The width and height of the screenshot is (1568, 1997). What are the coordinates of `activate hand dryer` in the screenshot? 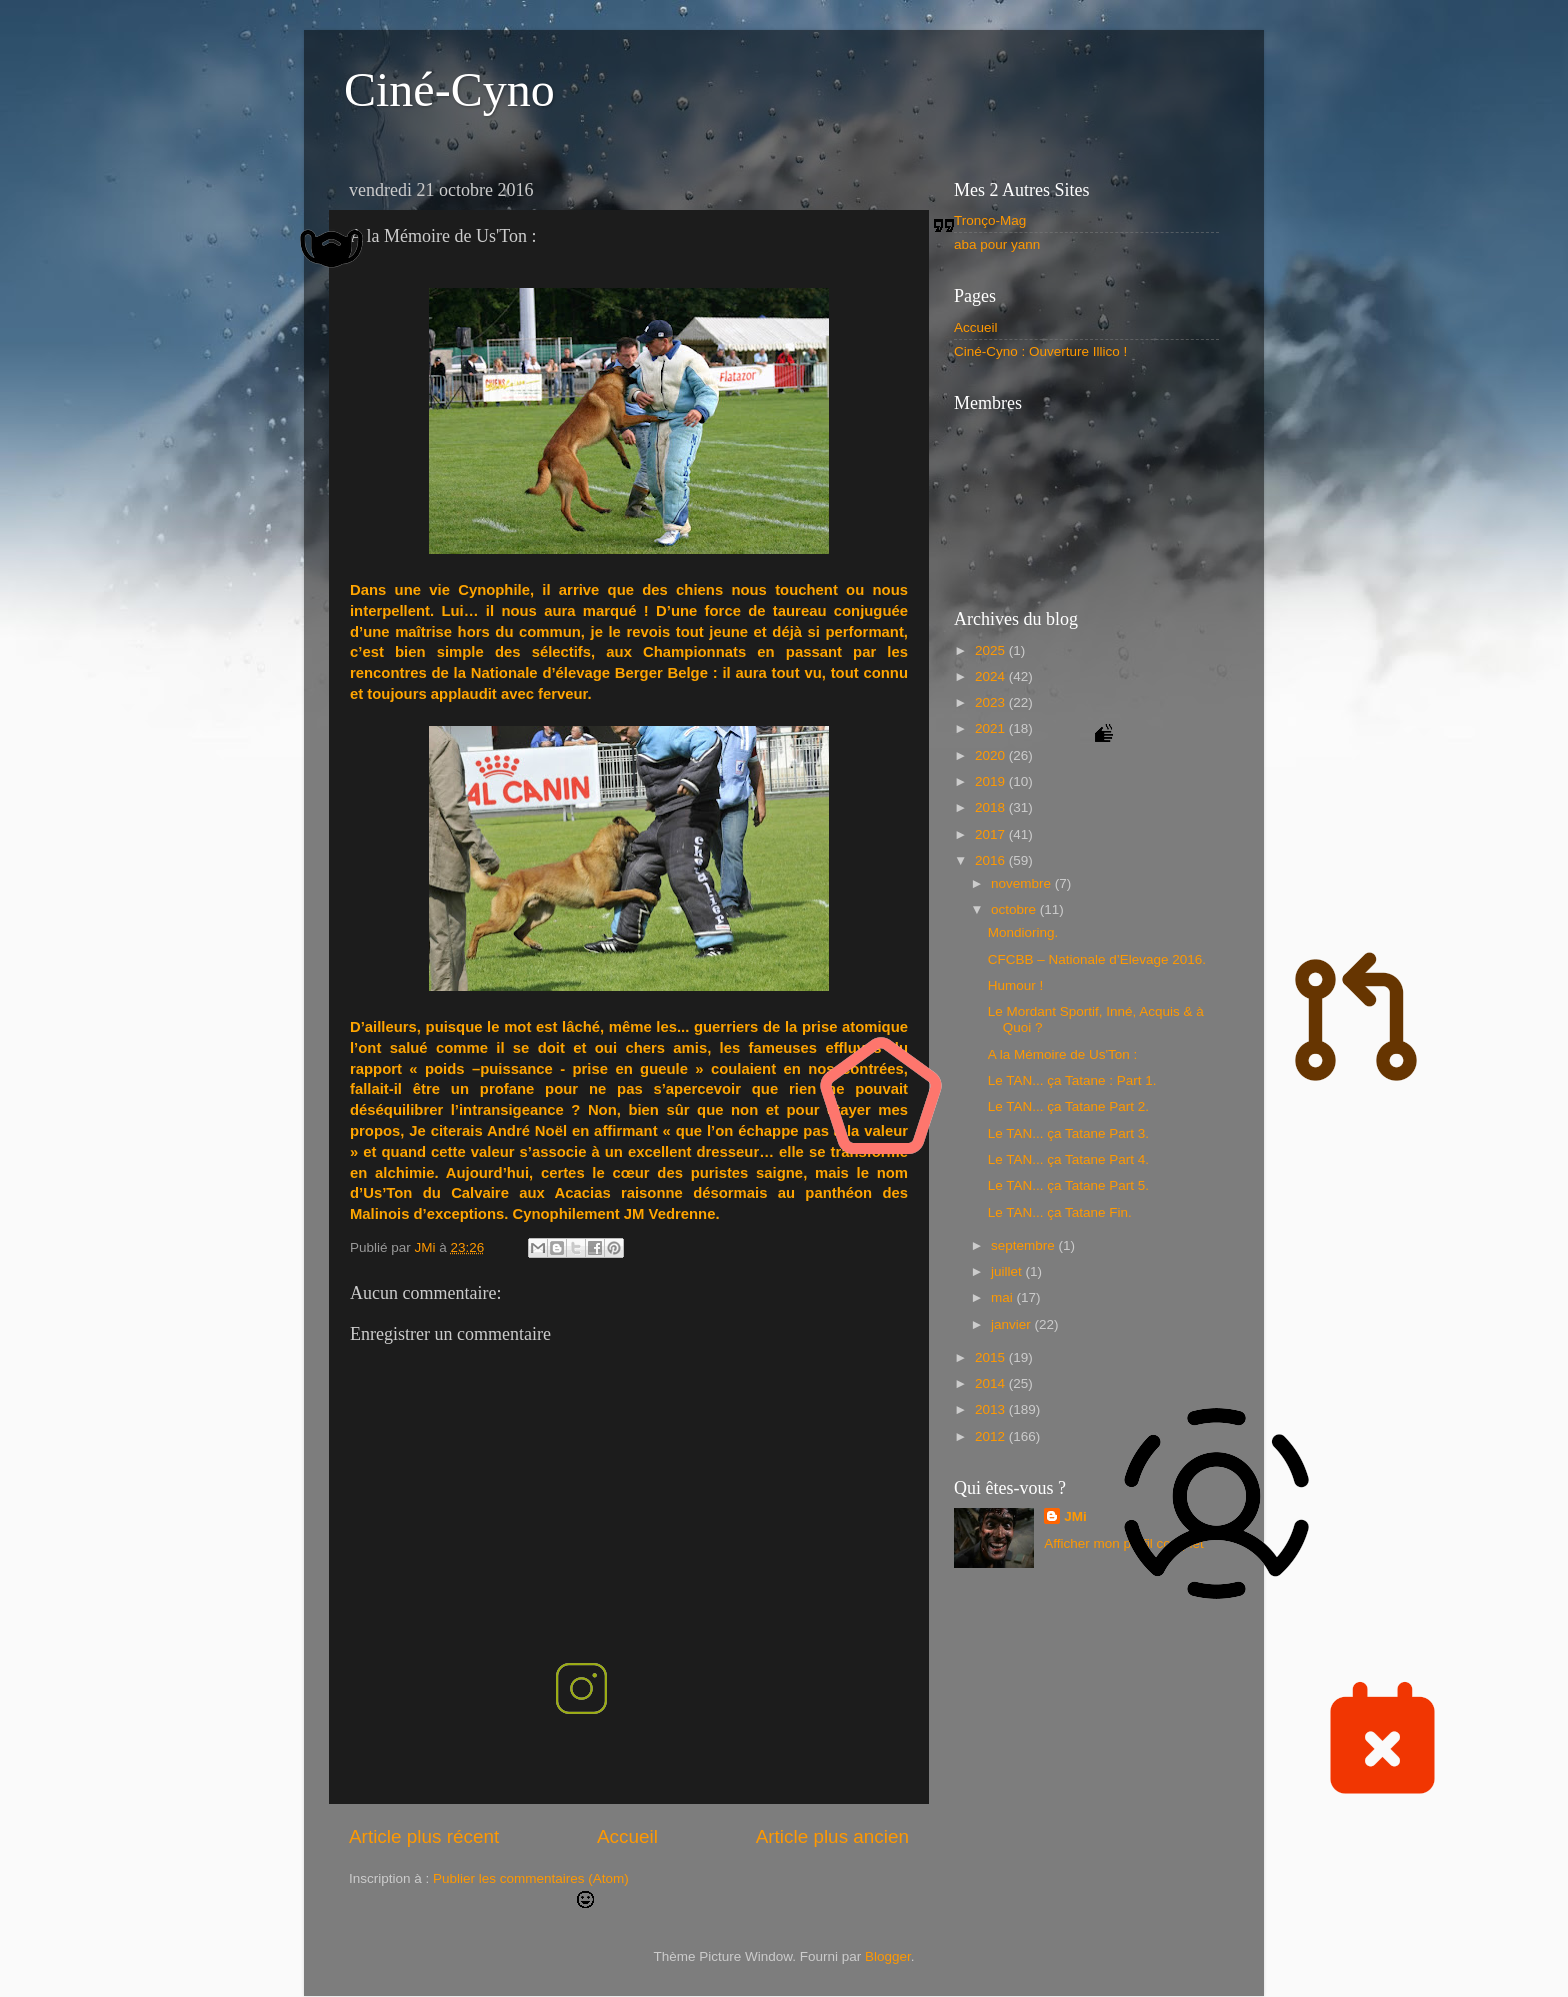 It's located at (1104, 732).